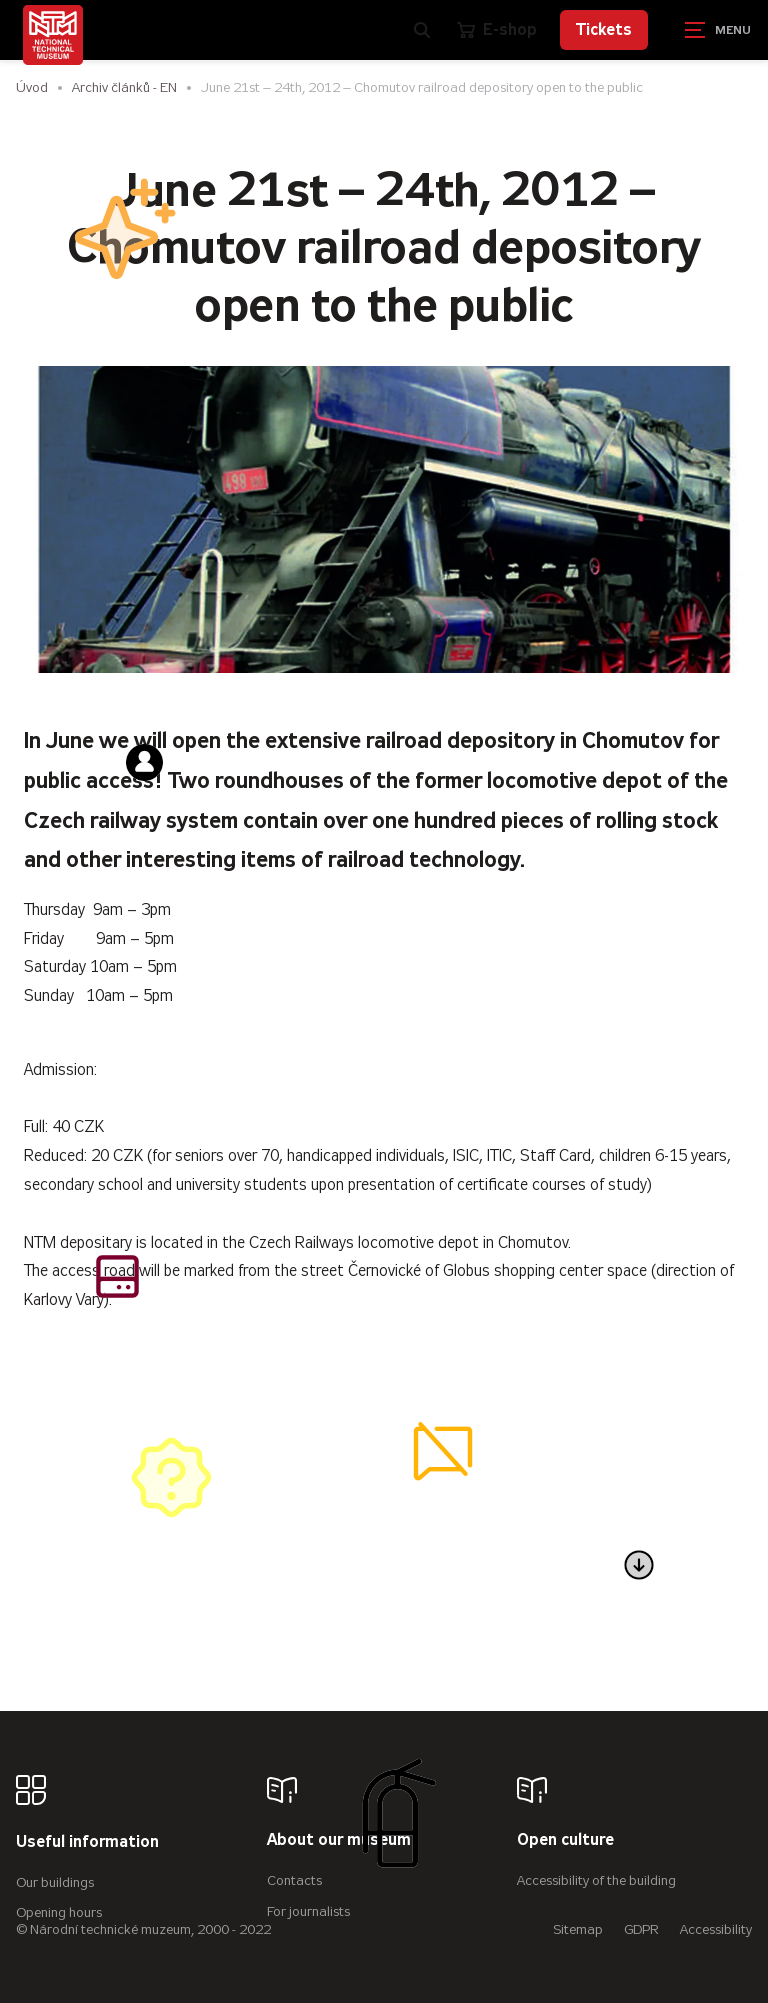 This screenshot has height=2003, width=768. Describe the element at coordinates (144, 762) in the screenshot. I see `view user profile` at that location.